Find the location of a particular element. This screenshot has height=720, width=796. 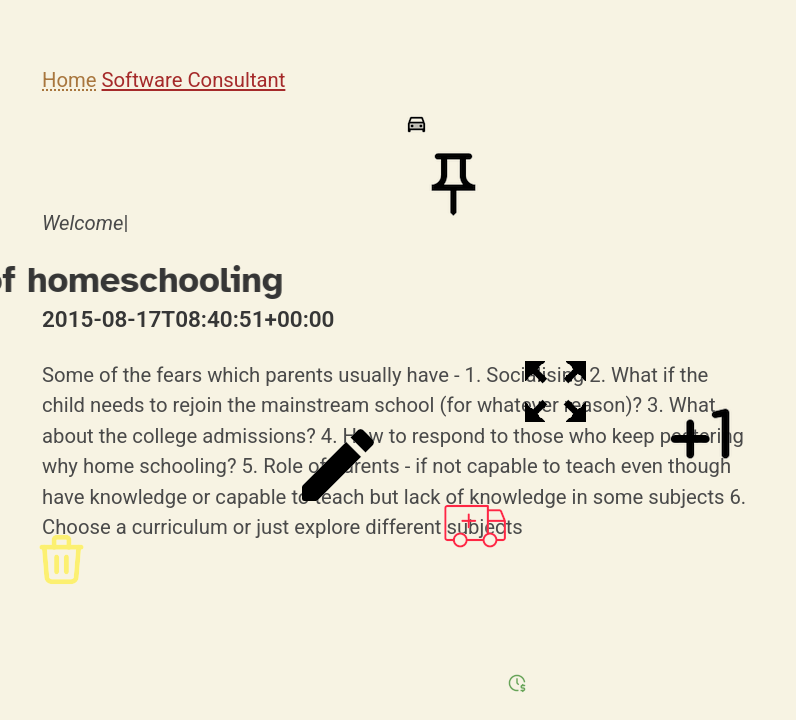

edit or modify content is located at coordinates (338, 465).